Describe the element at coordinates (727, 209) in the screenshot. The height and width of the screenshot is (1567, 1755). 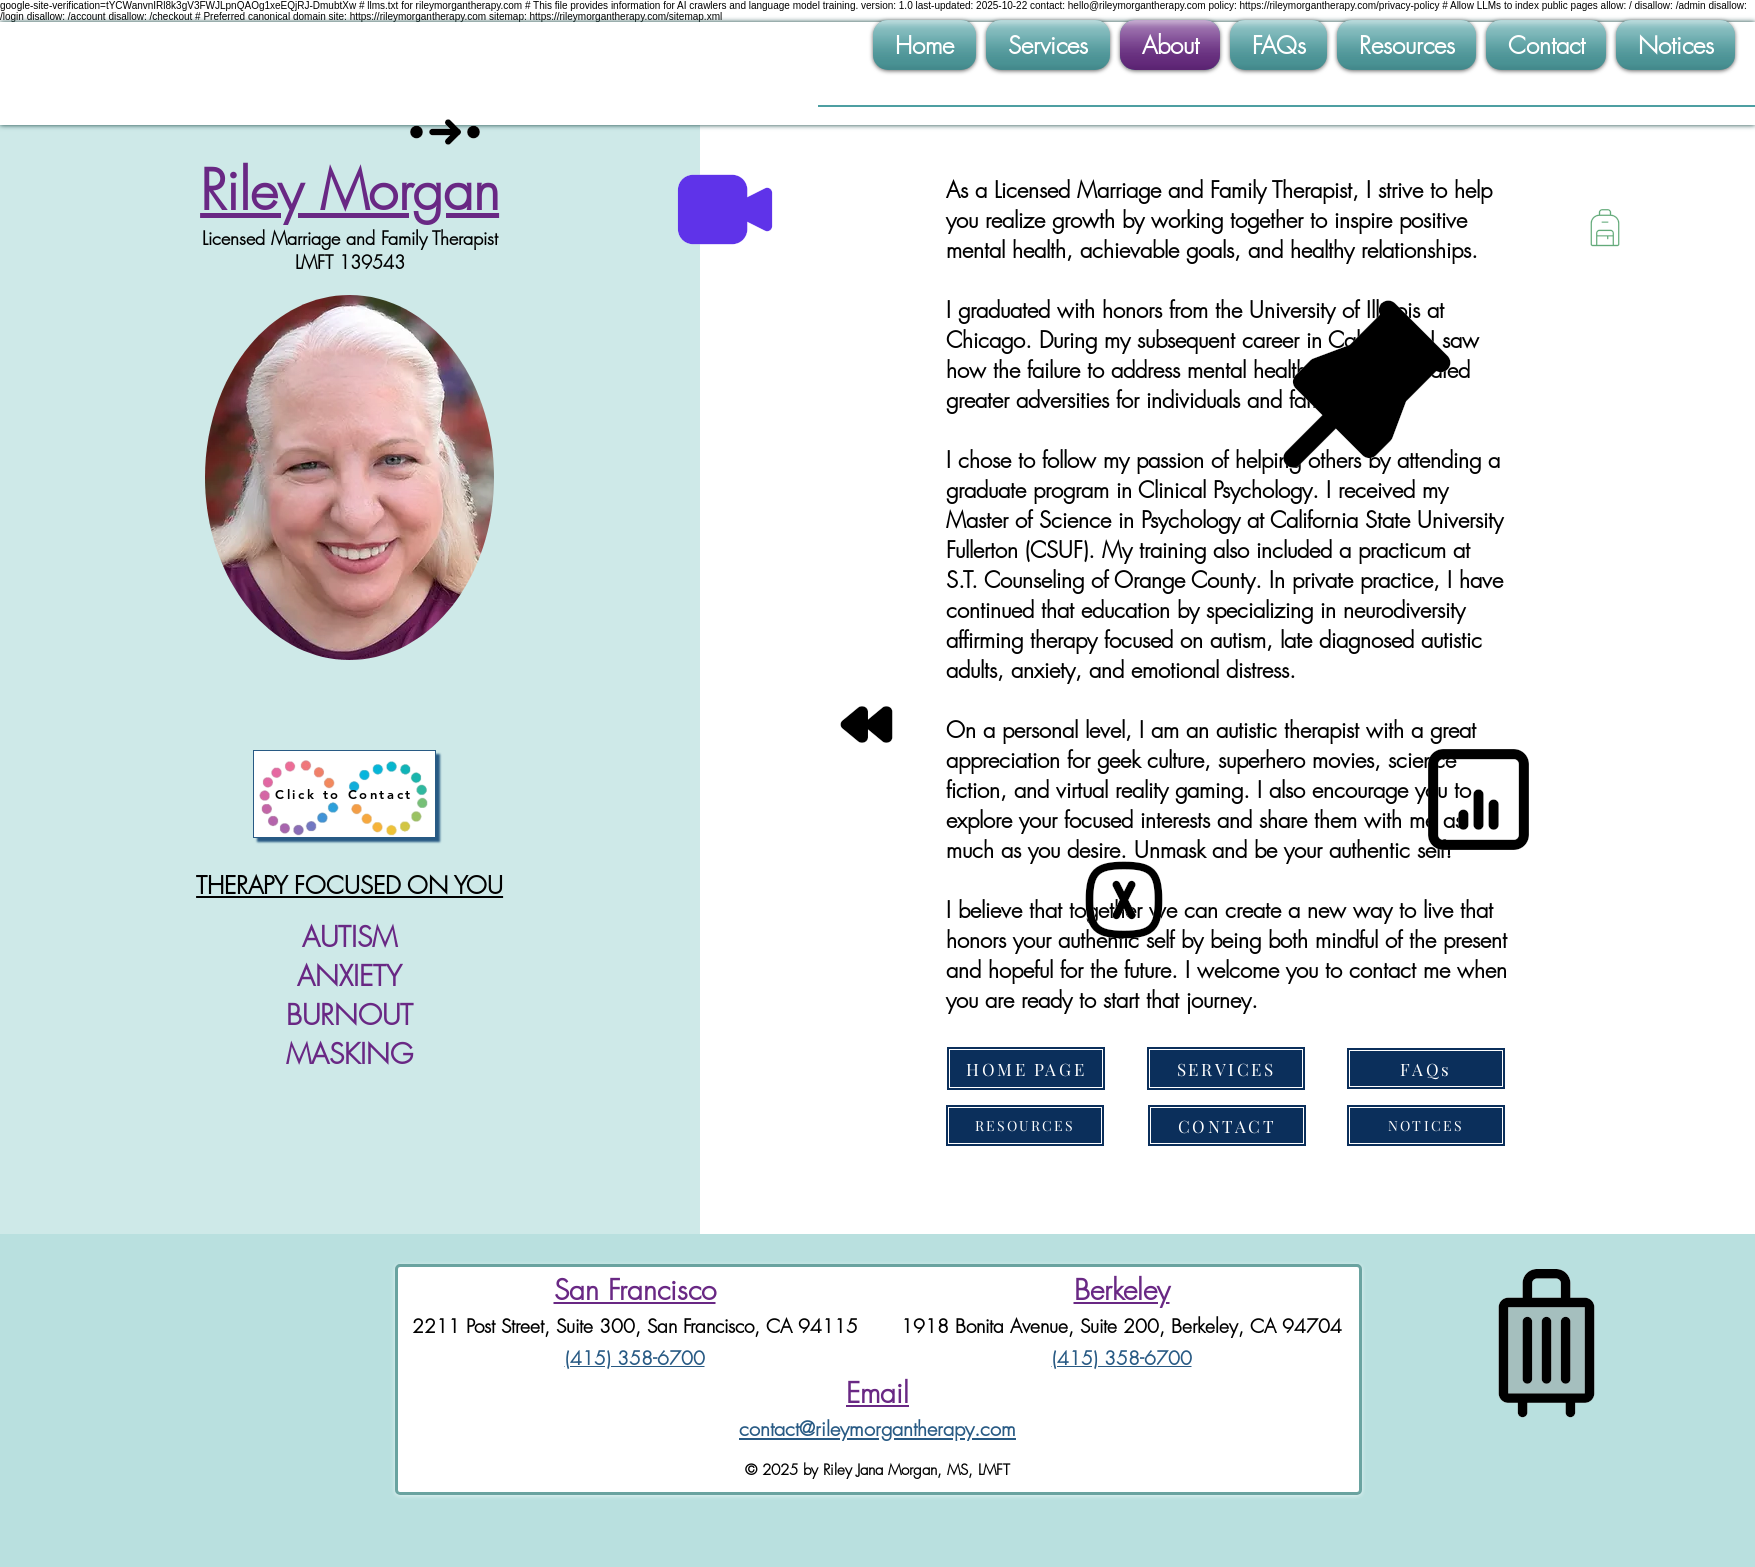
I see `start a video call` at that location.